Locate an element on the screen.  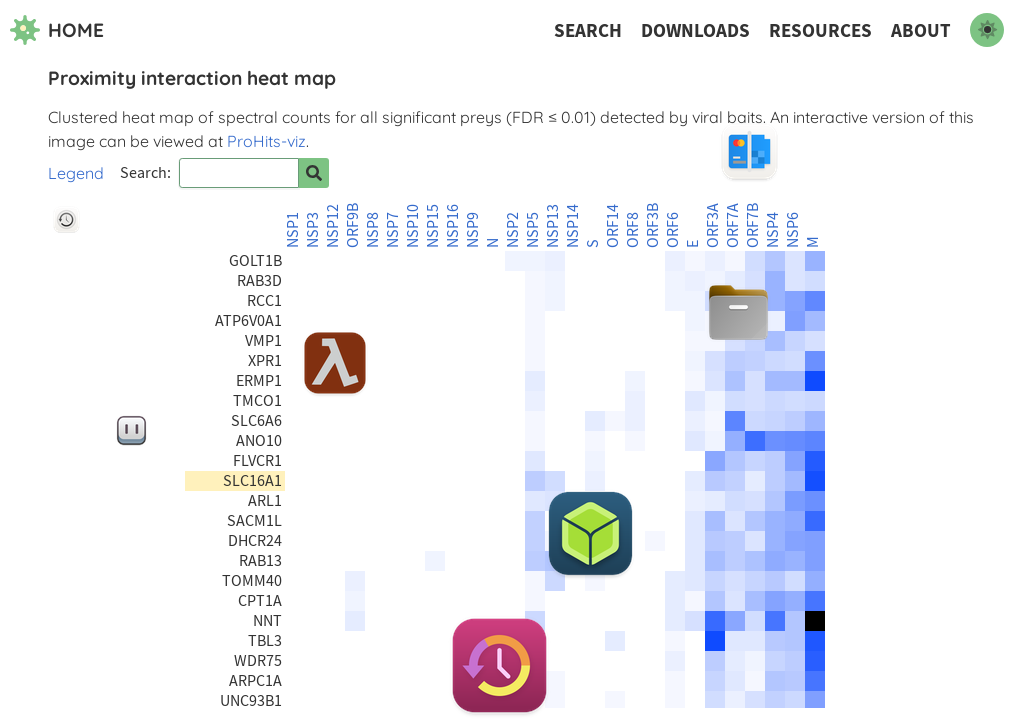
open aseprite pixel art editor is located at coordinates (131, 430).